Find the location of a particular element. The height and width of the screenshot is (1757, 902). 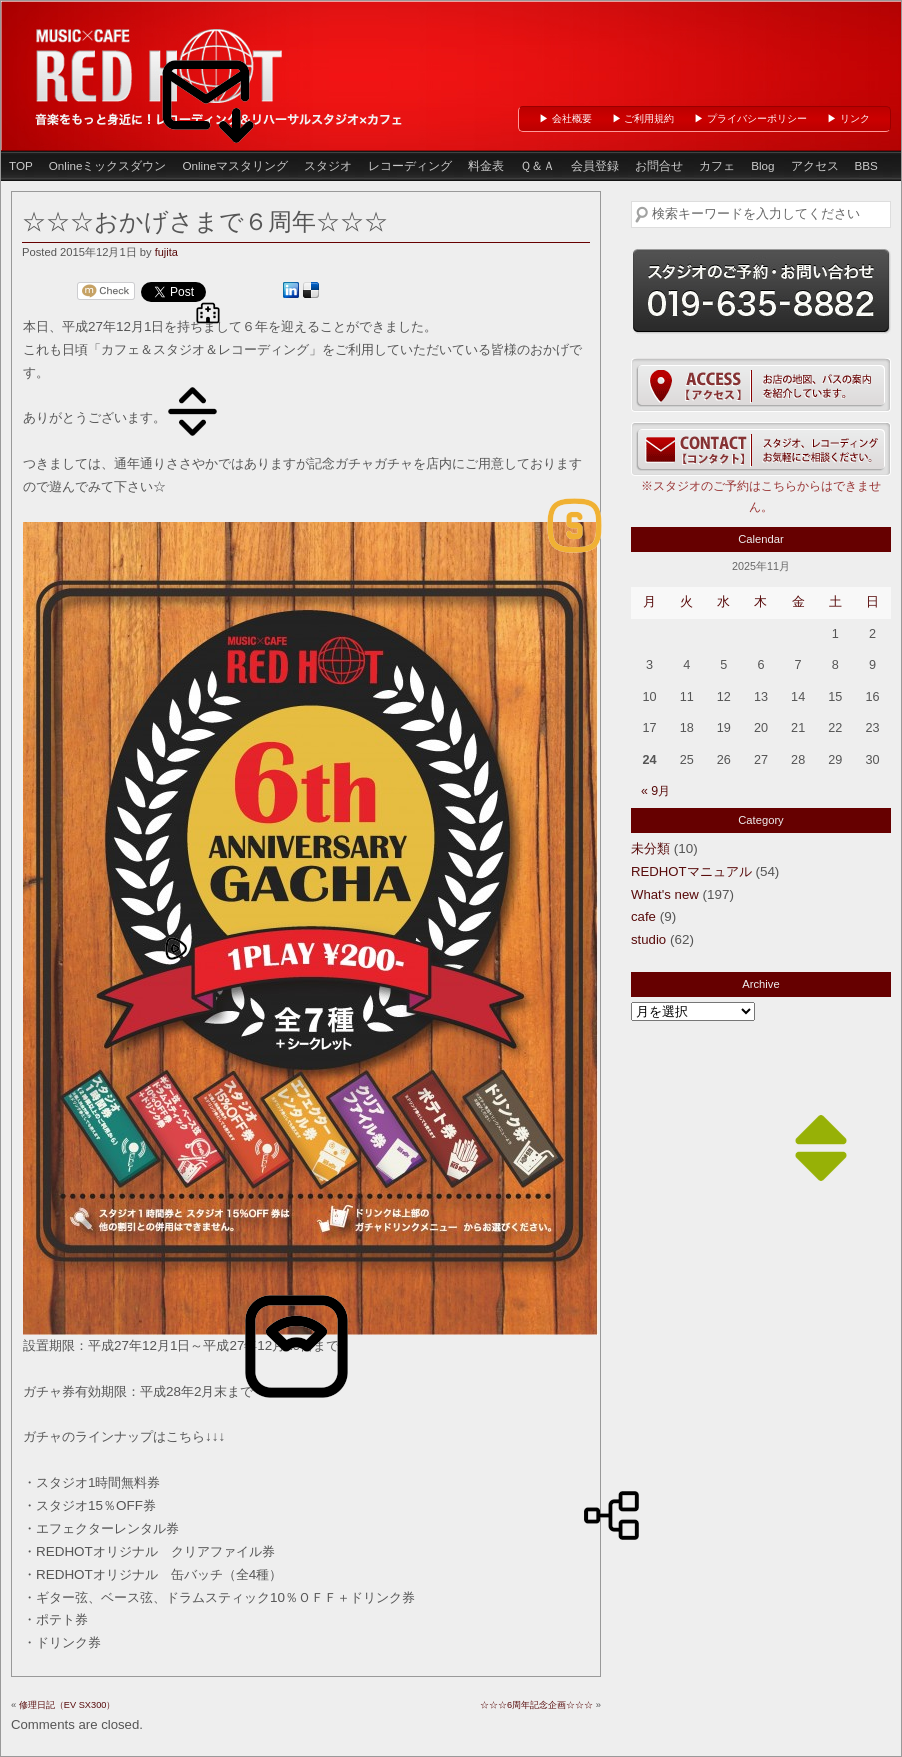

view weight or measurement data is located at coordinates (296, 1346).